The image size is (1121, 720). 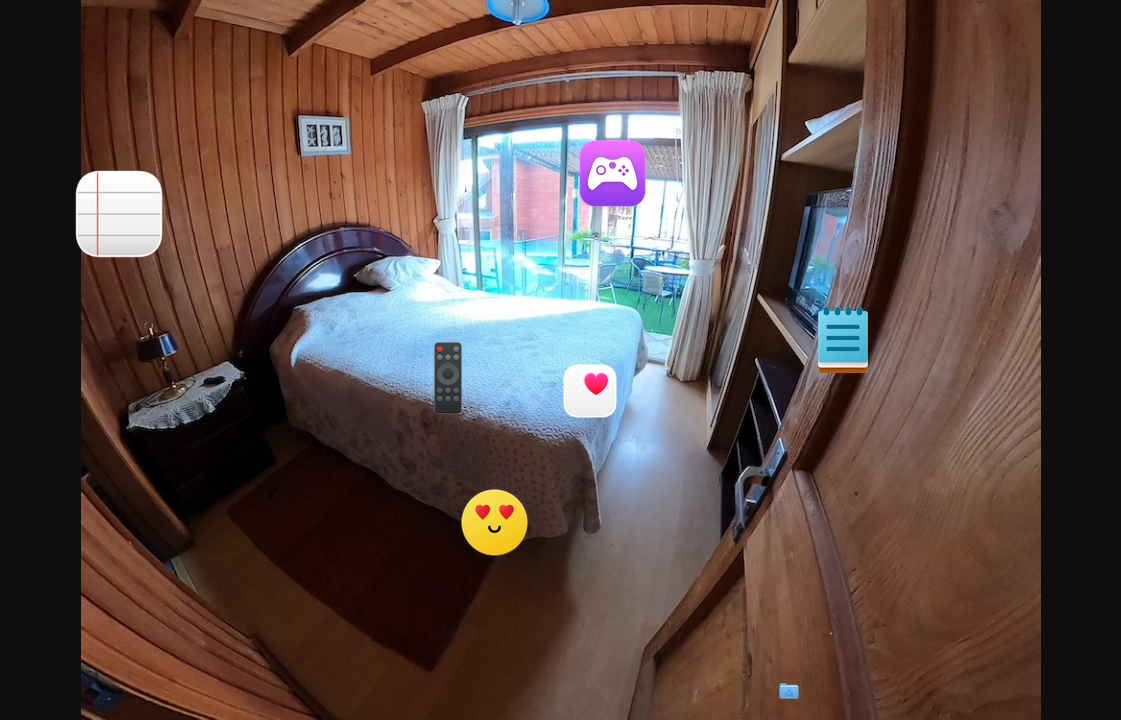 I want to click on open Affinity app files folder, so click(x=789, y=691).